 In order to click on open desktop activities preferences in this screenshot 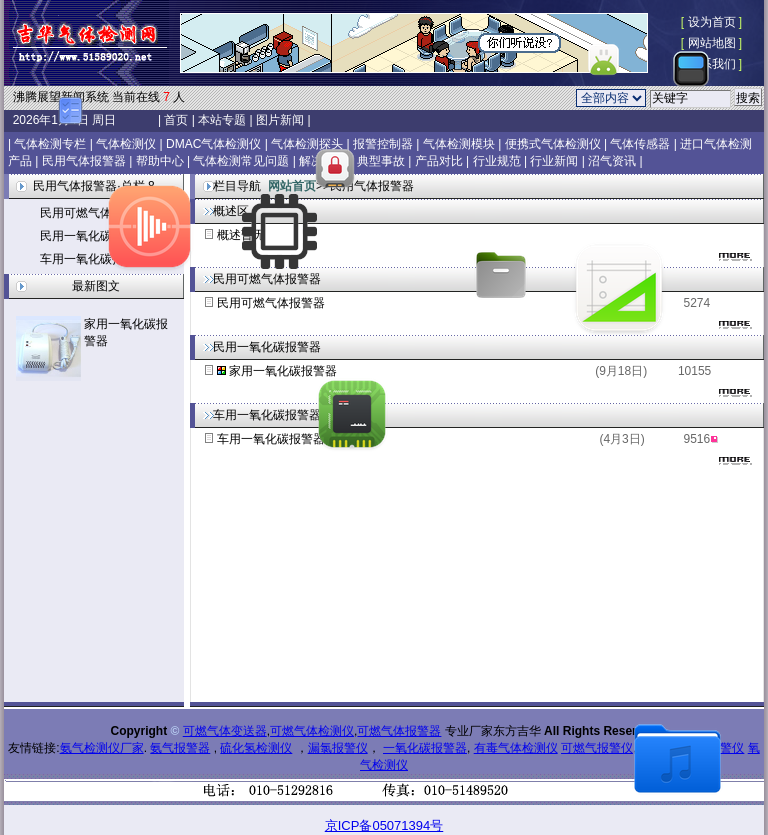, I will do `click(691, 69)`.